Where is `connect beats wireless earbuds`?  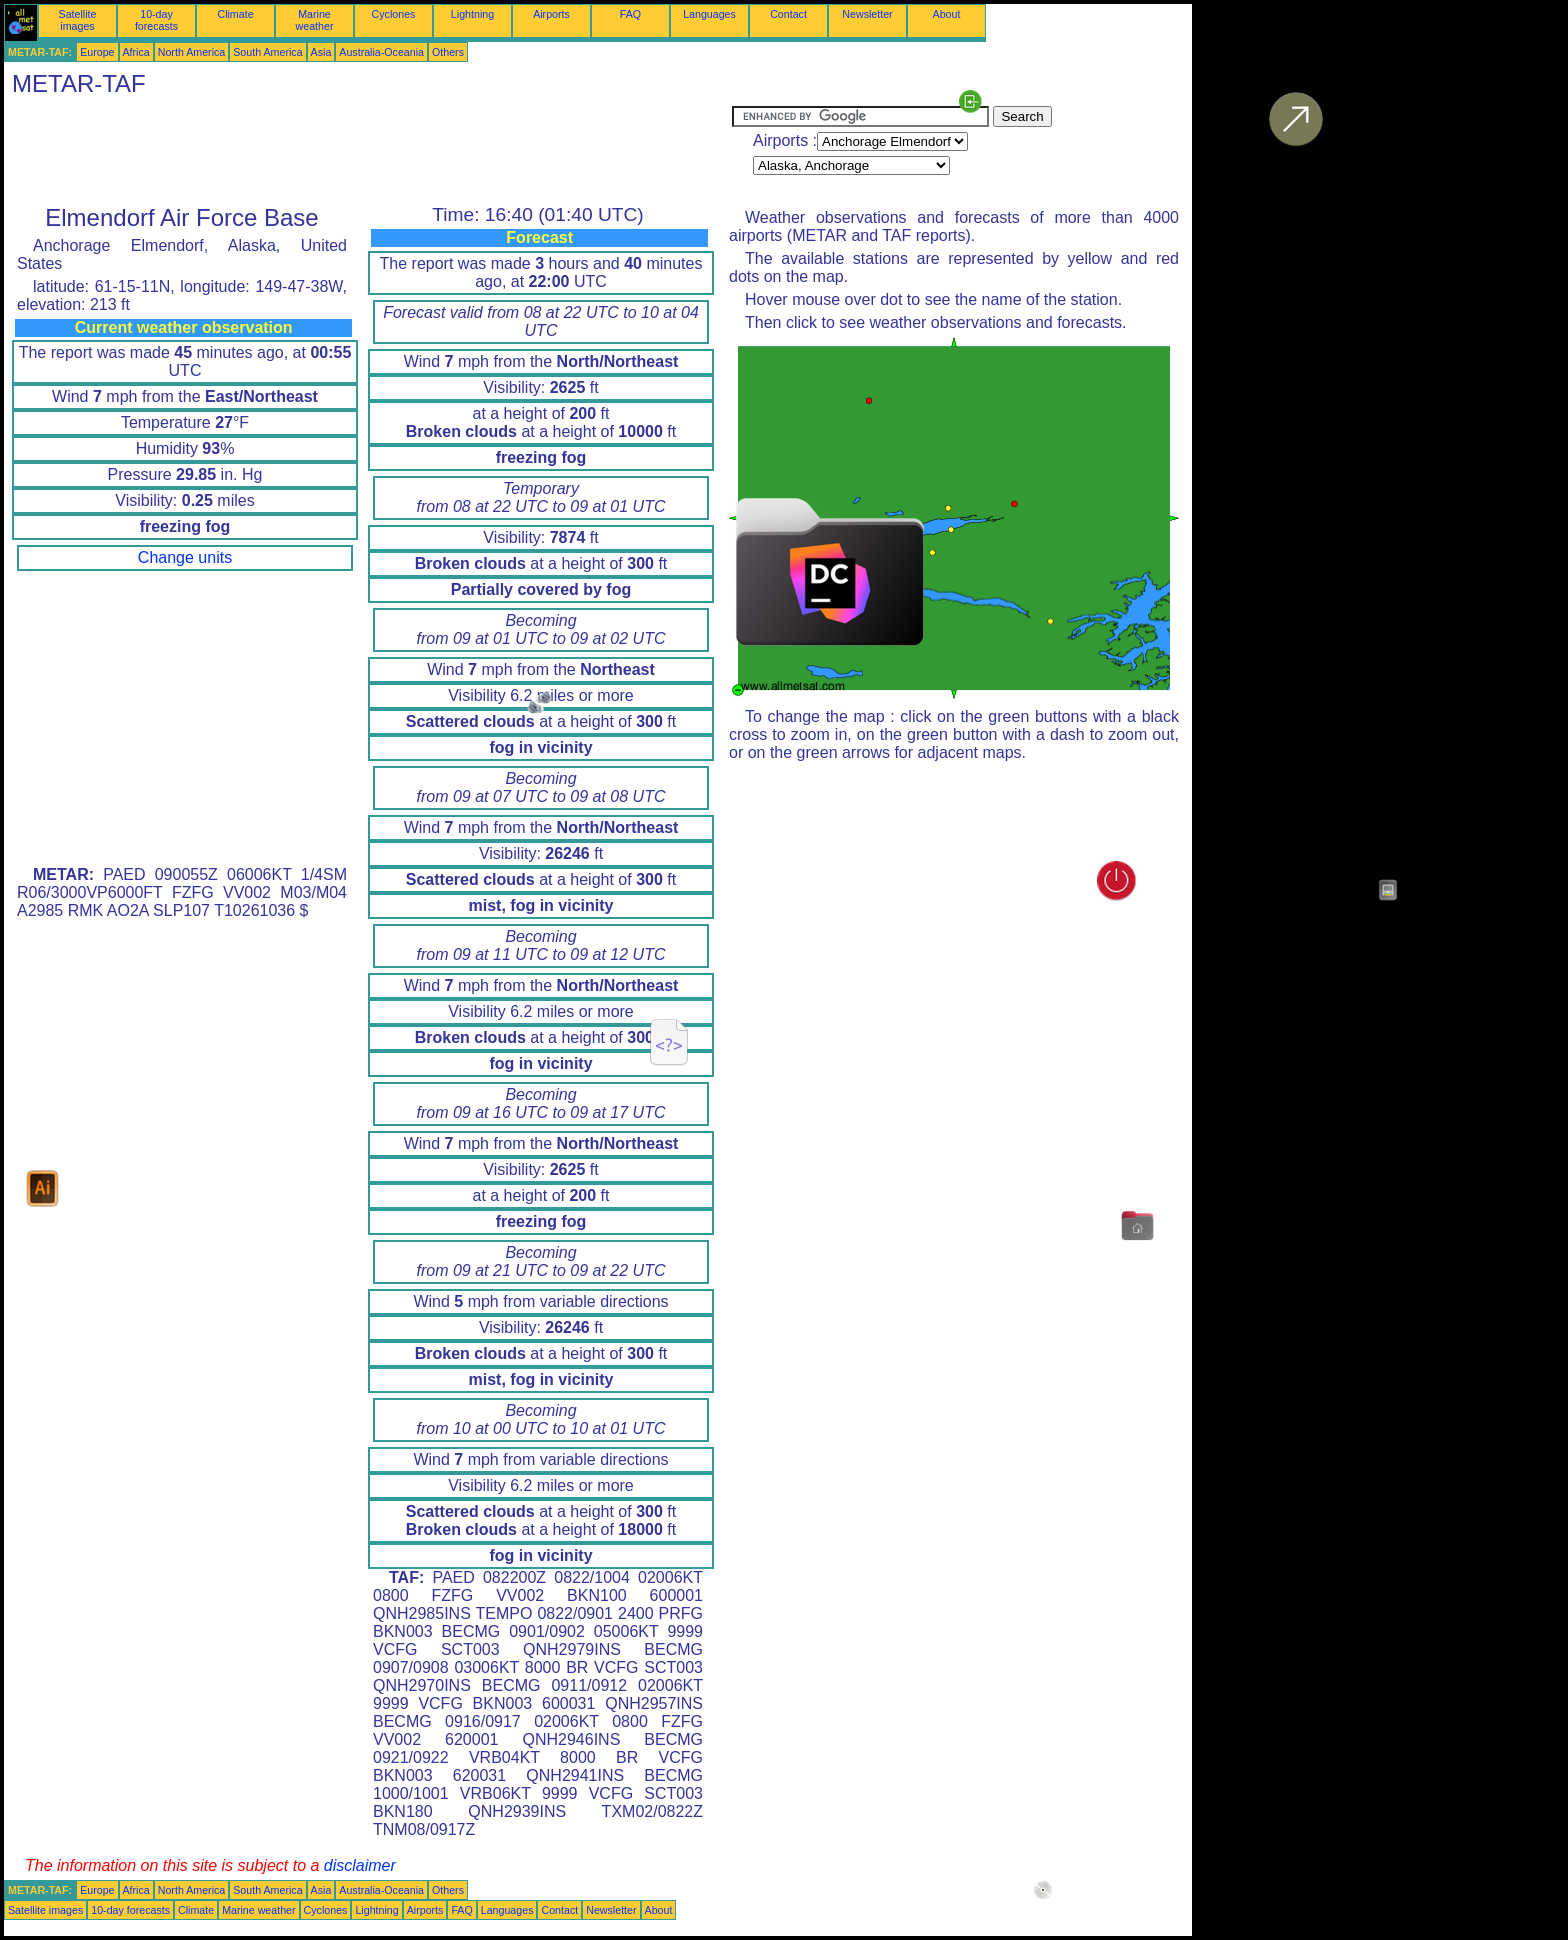 connect beats wireless earbuds is located at coordinates (539, 702).